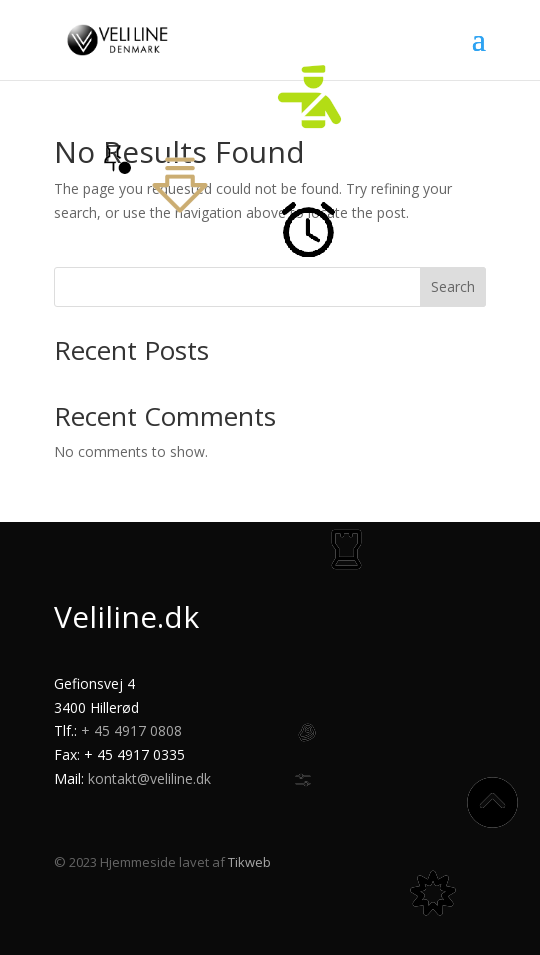 The height and width of the screenshot is (955, 540). What do you see at coordinates (307, 732) in the screenshot?
I see `filter recipes by beef or red meat` at bounding box center [307, 732].